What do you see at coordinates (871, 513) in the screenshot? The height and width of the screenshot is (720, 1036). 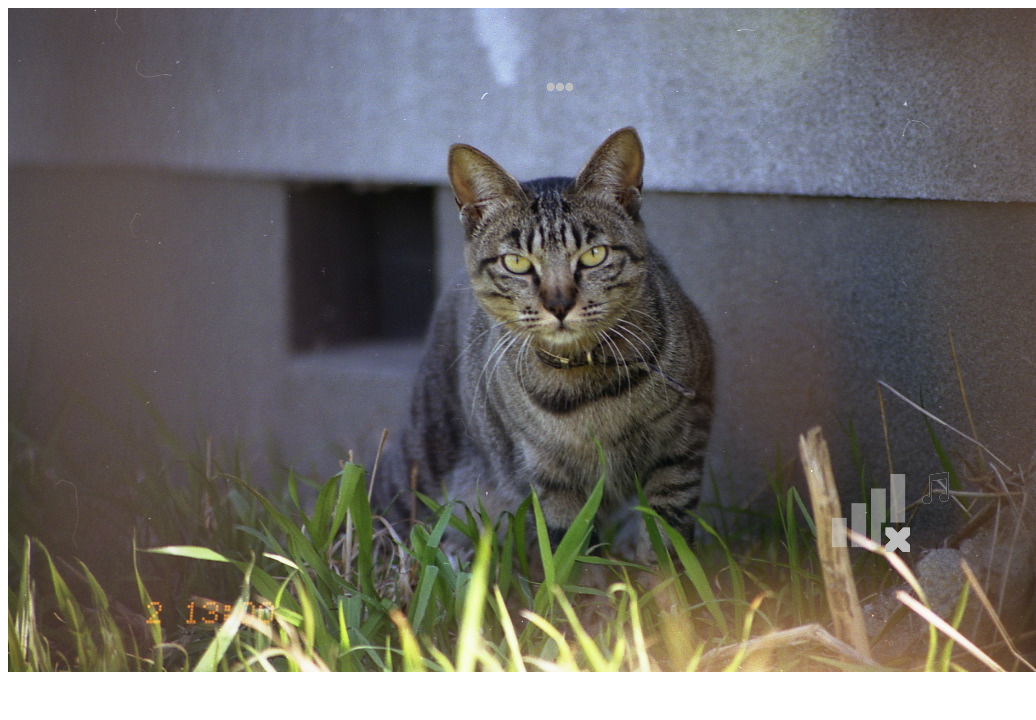 I see `indicates no cellular network connection` at bounding box center [871, 513].